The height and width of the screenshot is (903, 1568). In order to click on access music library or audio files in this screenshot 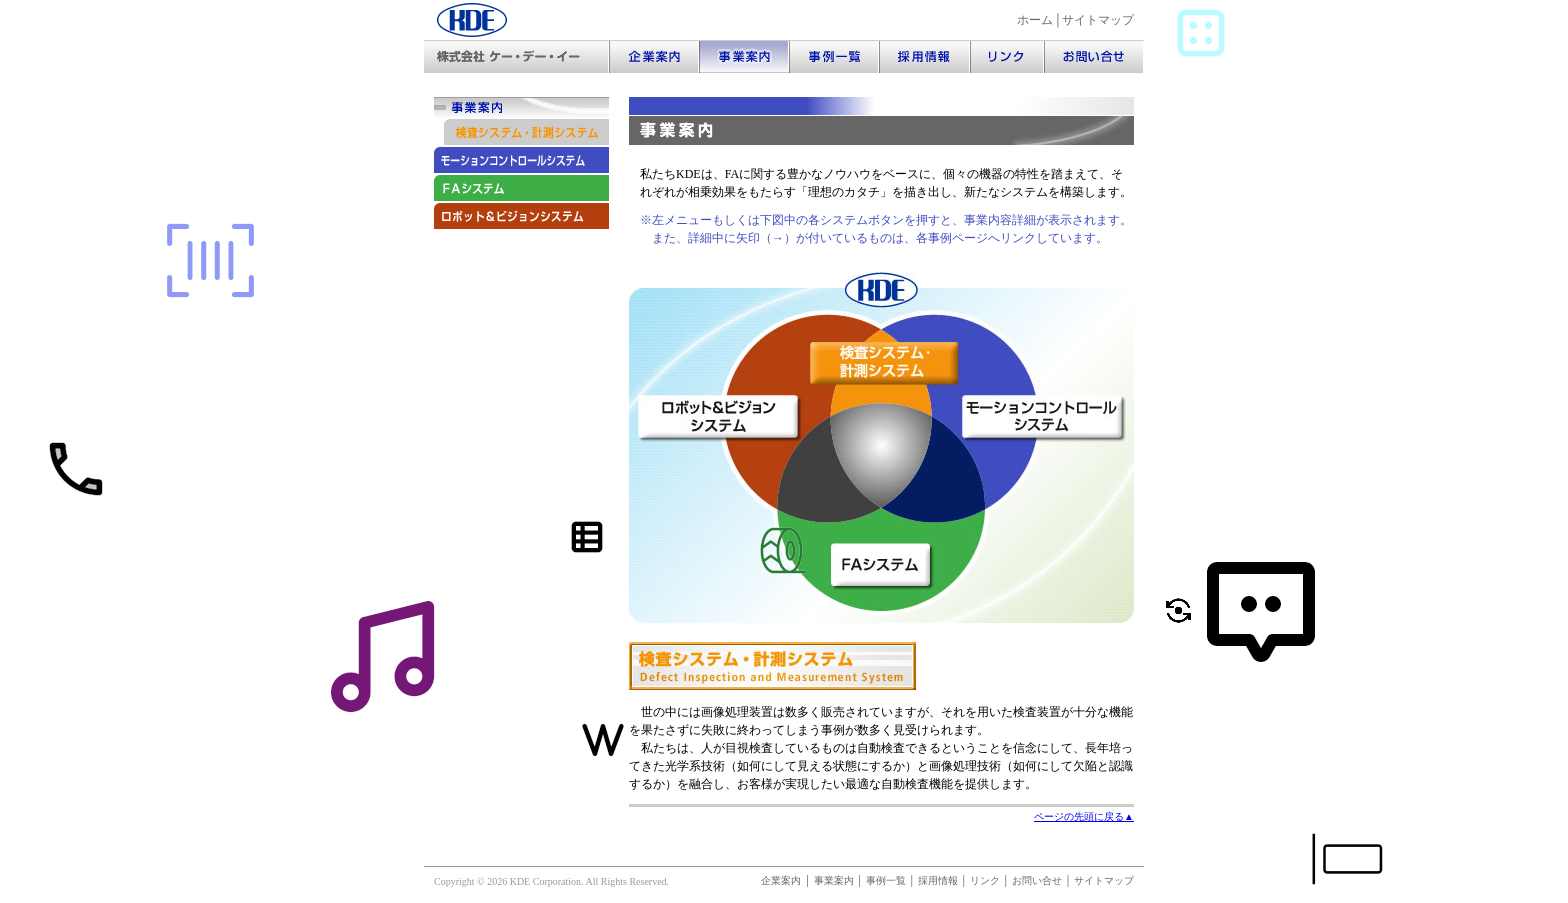, I will do `click(388, 658)`.